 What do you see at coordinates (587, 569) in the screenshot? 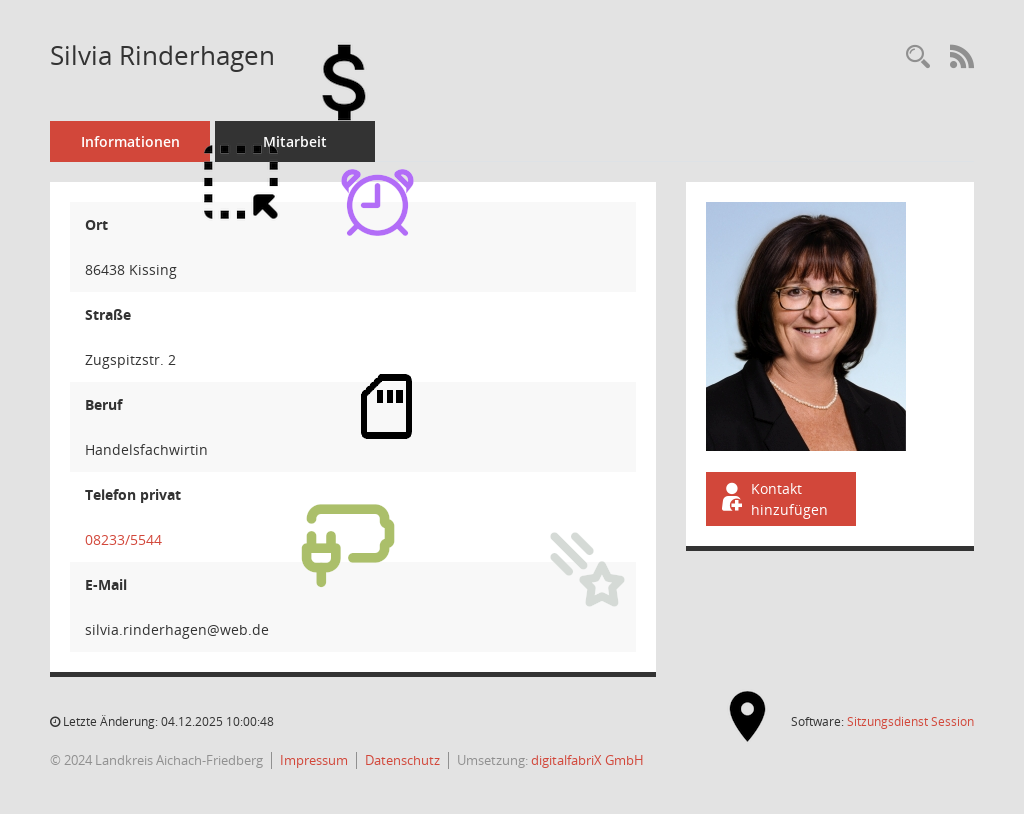
I see `indicates a trending or rising item` at bounding box center [587, 569].